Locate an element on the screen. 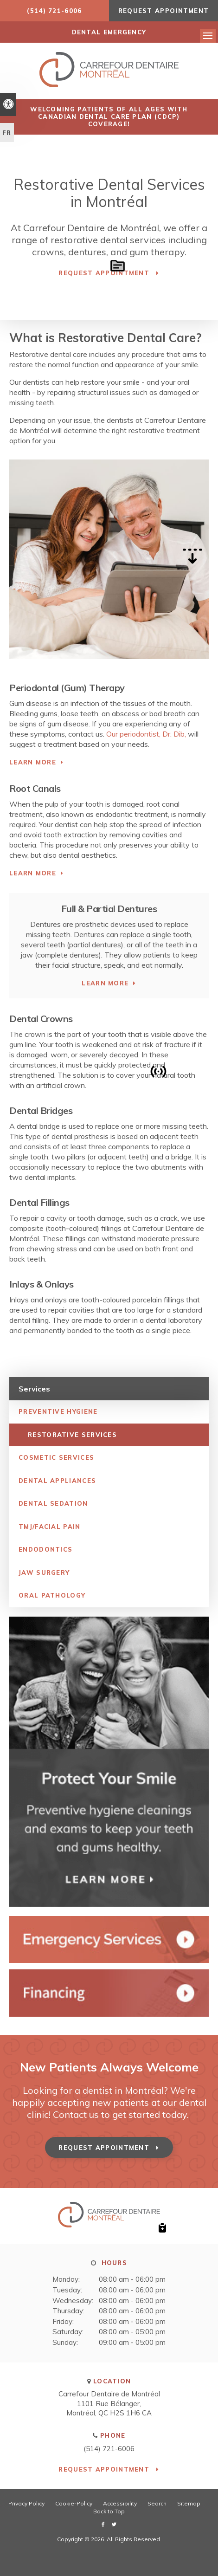 The image size is (218, 2576). add new item to clipboard is located at coordinates (162, 2228).